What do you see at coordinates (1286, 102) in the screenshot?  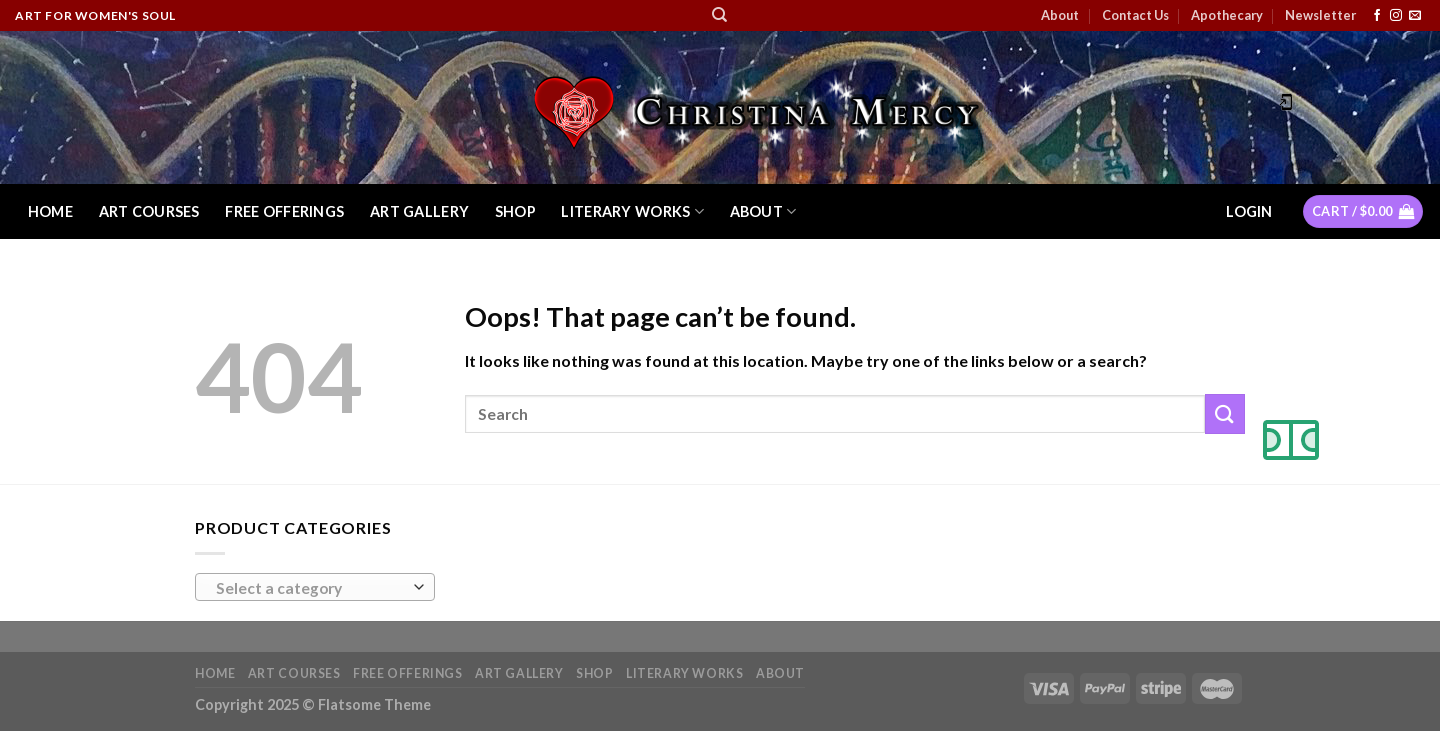 I see `add this page to home screen` at bounding box center [1286, 102].